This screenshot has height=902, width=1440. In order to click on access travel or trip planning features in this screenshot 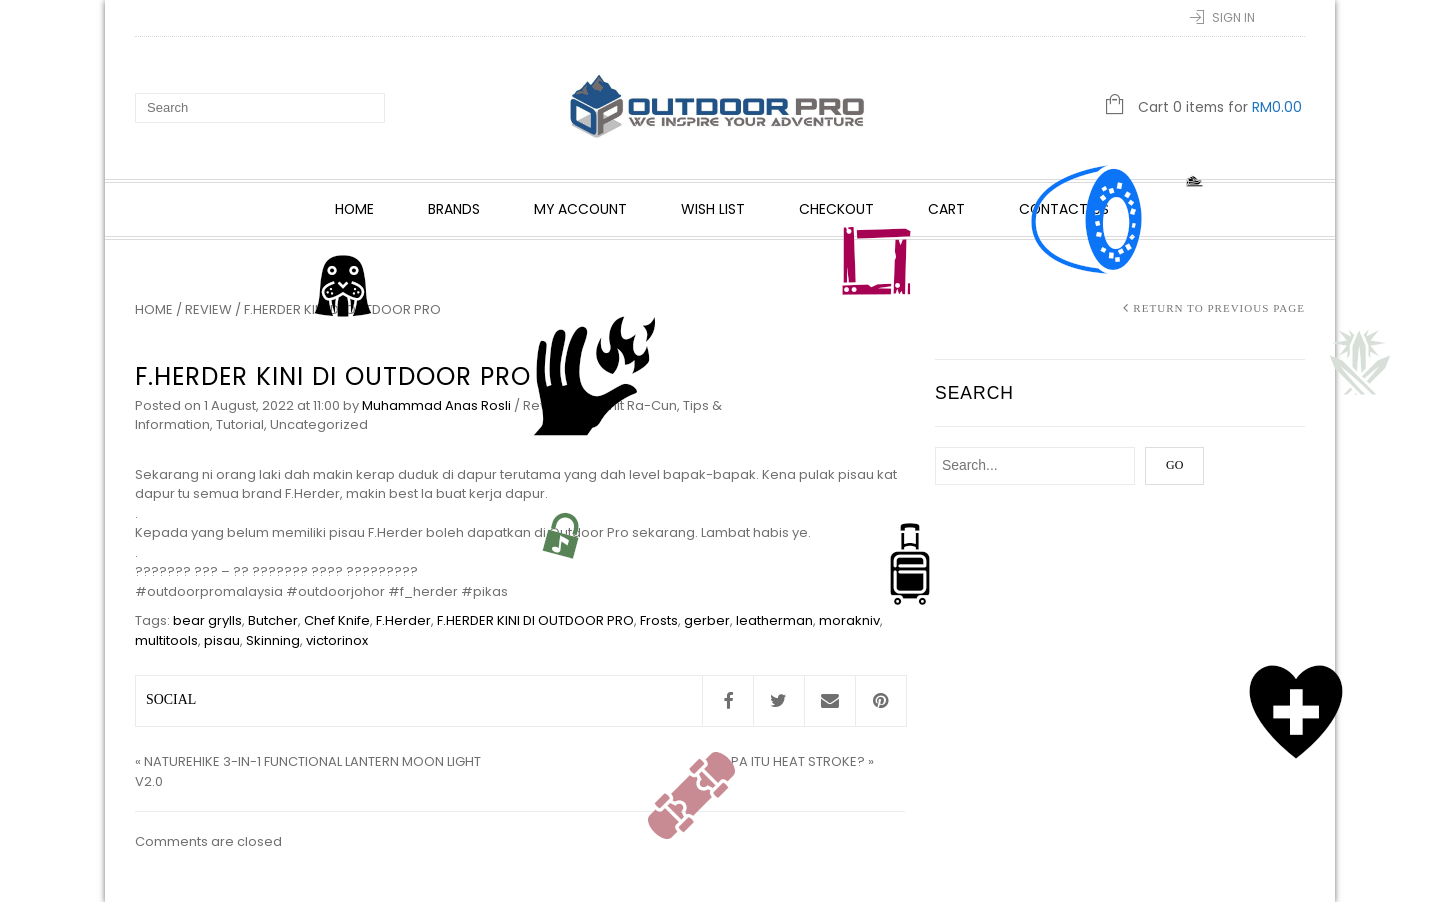, I will do `click(910, 564)`.